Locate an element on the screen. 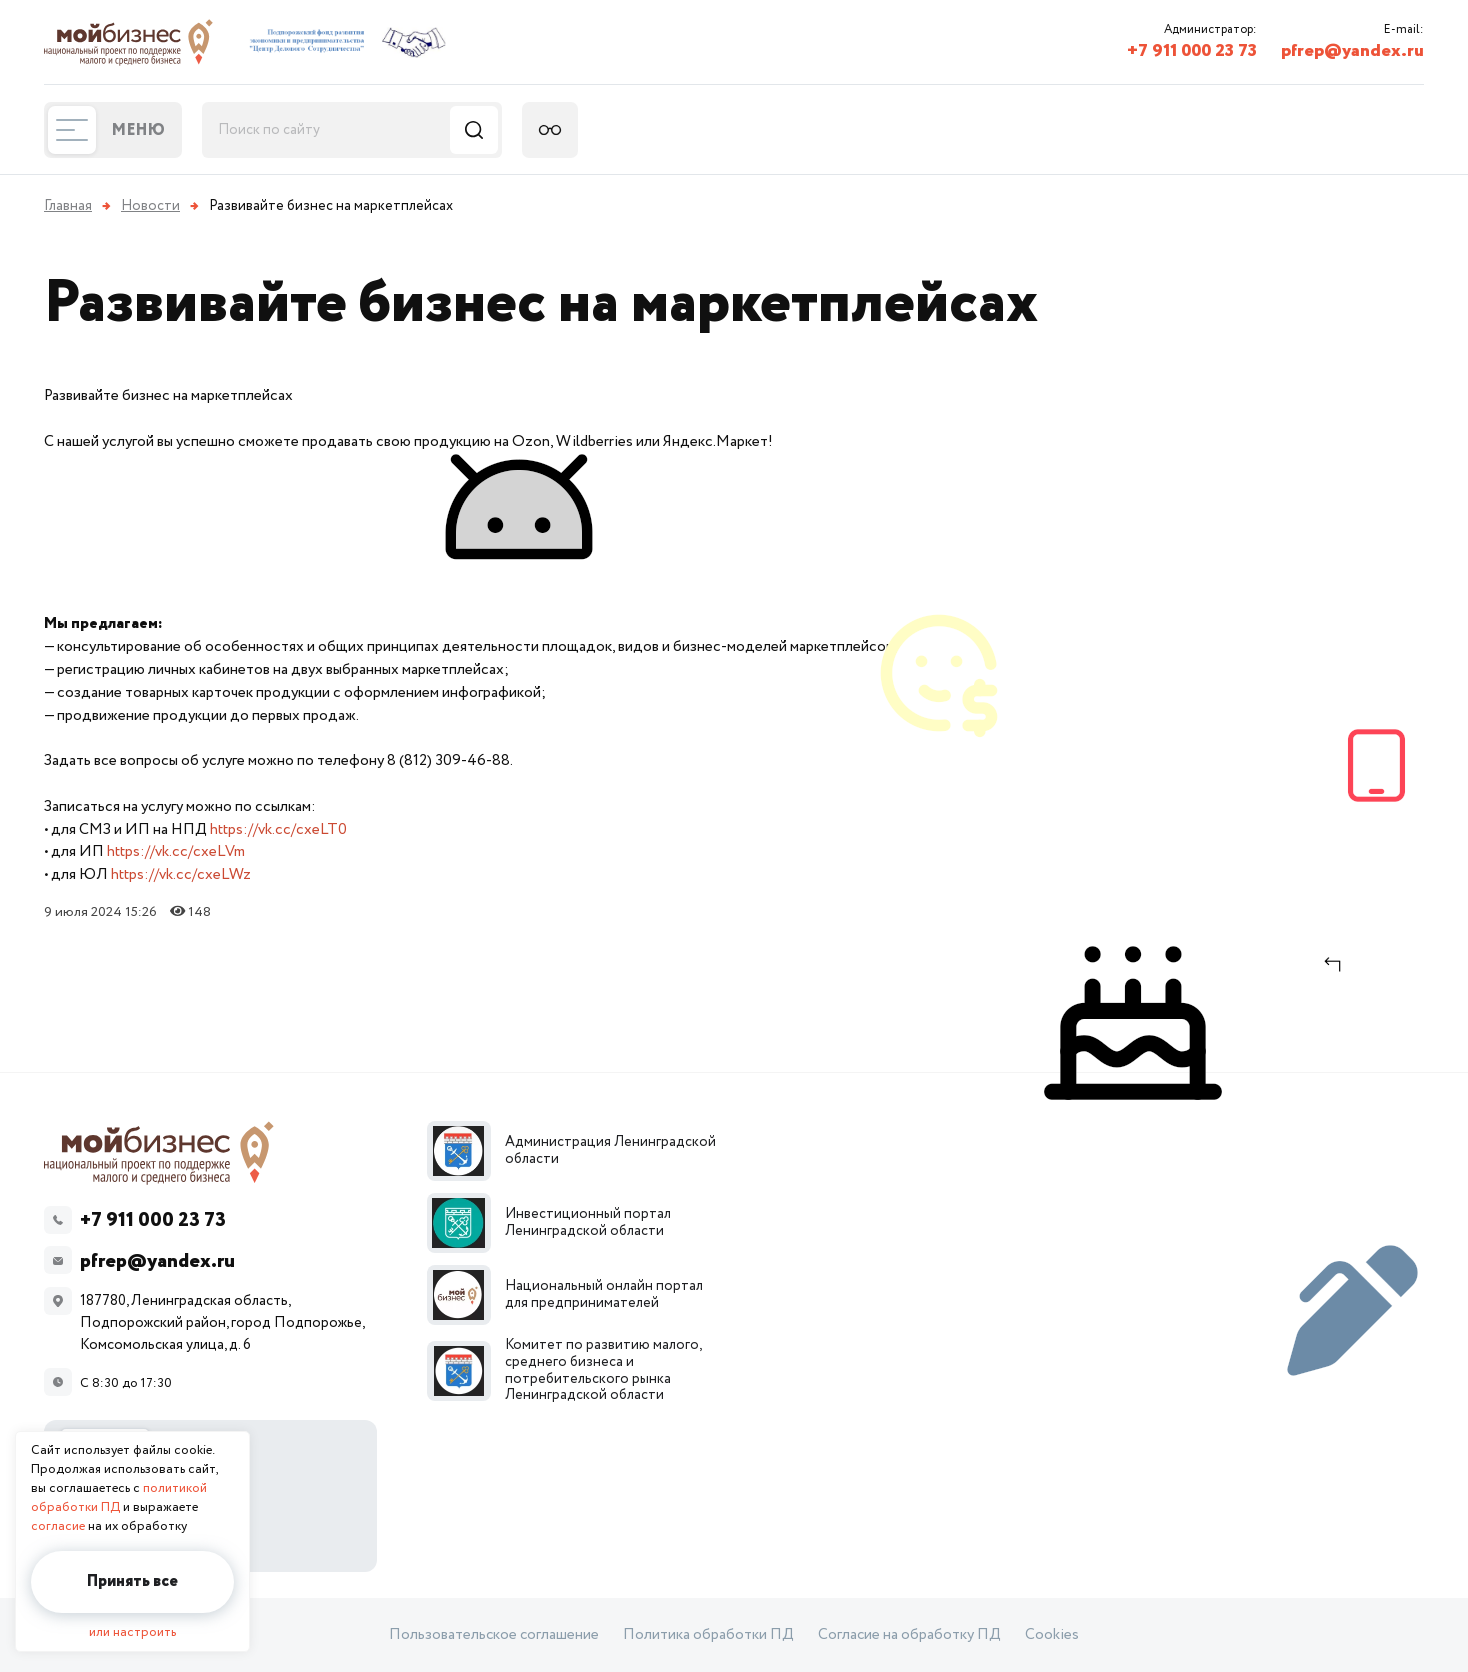 The image size is (1468, 1672). edit or modify content is located at coordinates (1352, 1310).